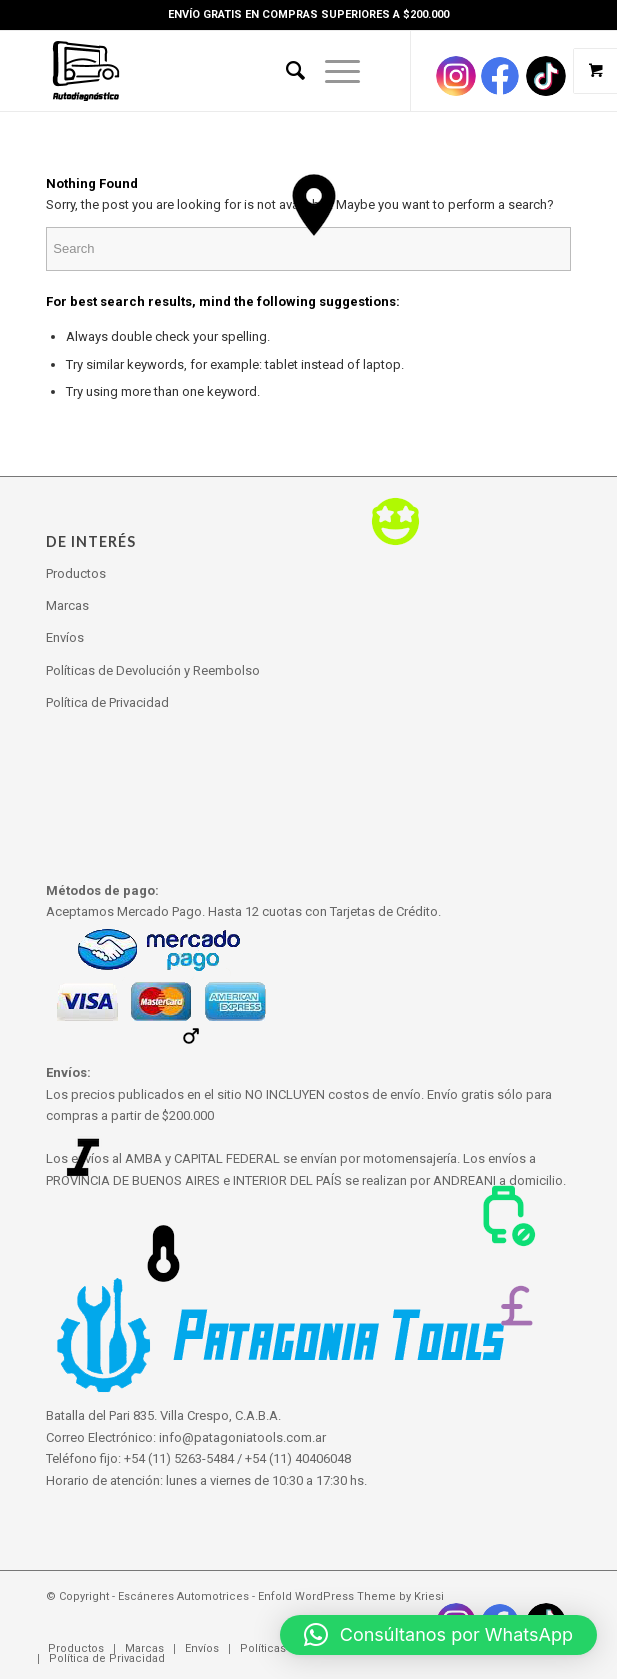  Describe the element at coordinates (518, 1306) in the screenshot. I see `british pound sterling currency symbol` at that location.